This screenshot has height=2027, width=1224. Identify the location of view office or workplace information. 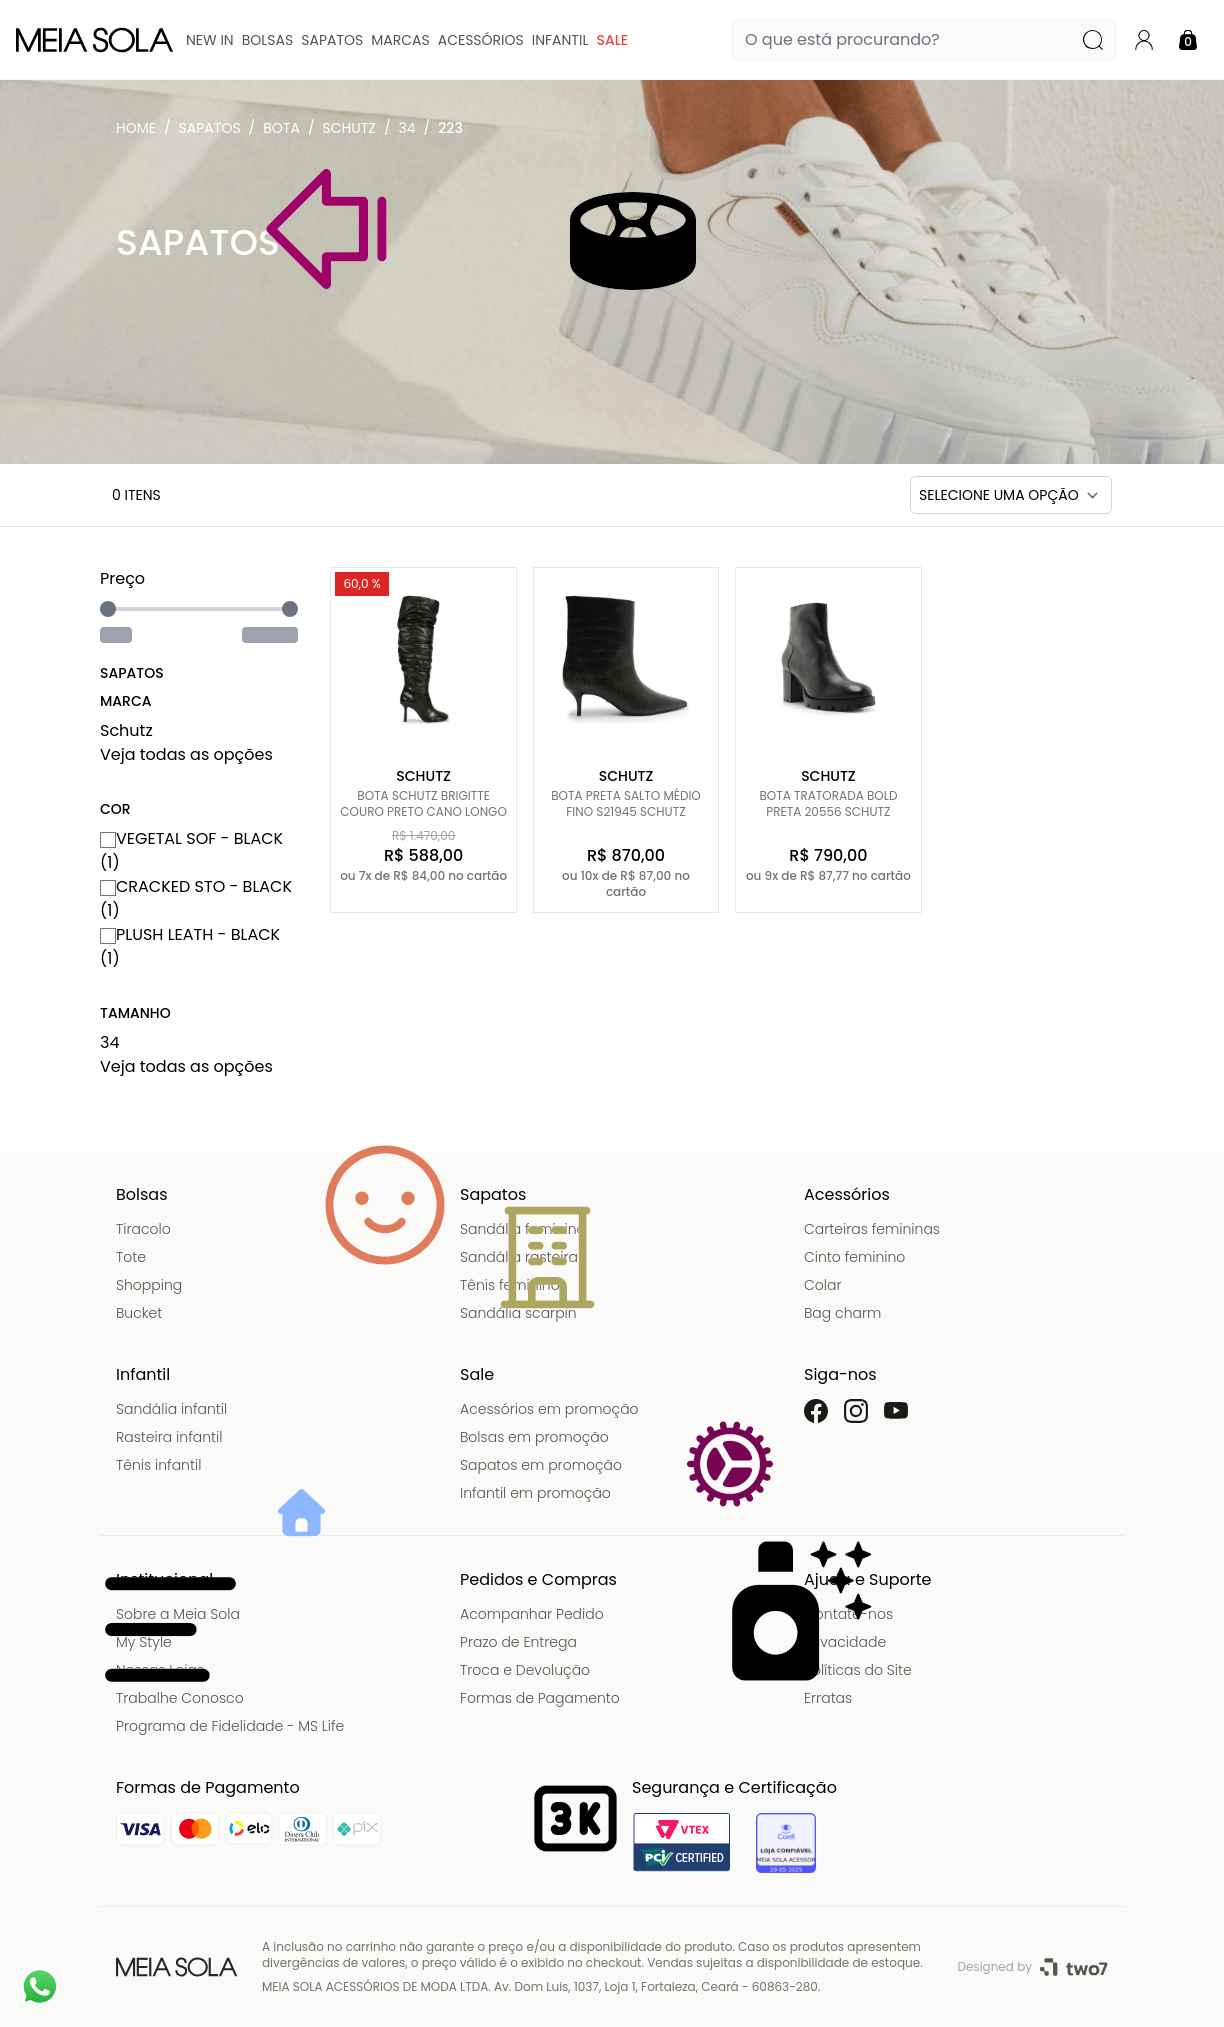
(547, 1257).